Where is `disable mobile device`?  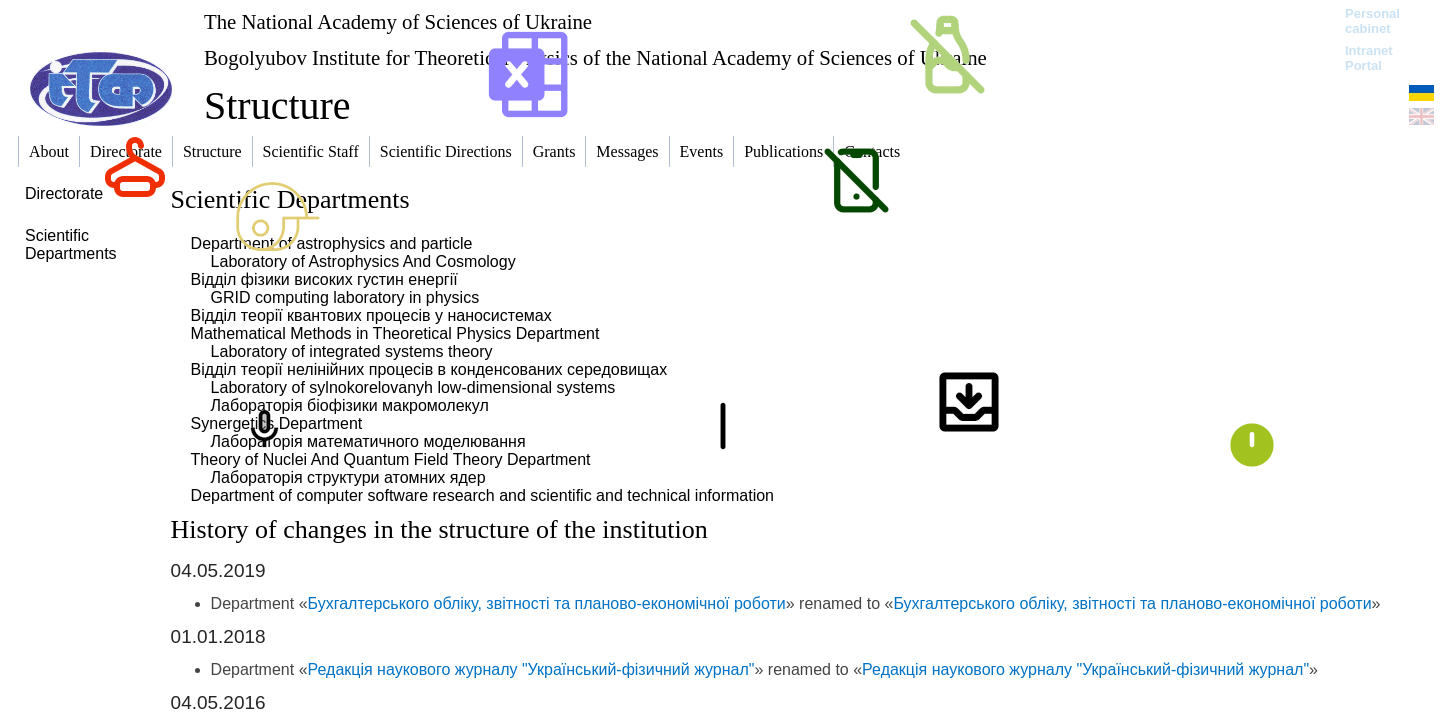 disable mobile device is located at coordinates (856, 180).